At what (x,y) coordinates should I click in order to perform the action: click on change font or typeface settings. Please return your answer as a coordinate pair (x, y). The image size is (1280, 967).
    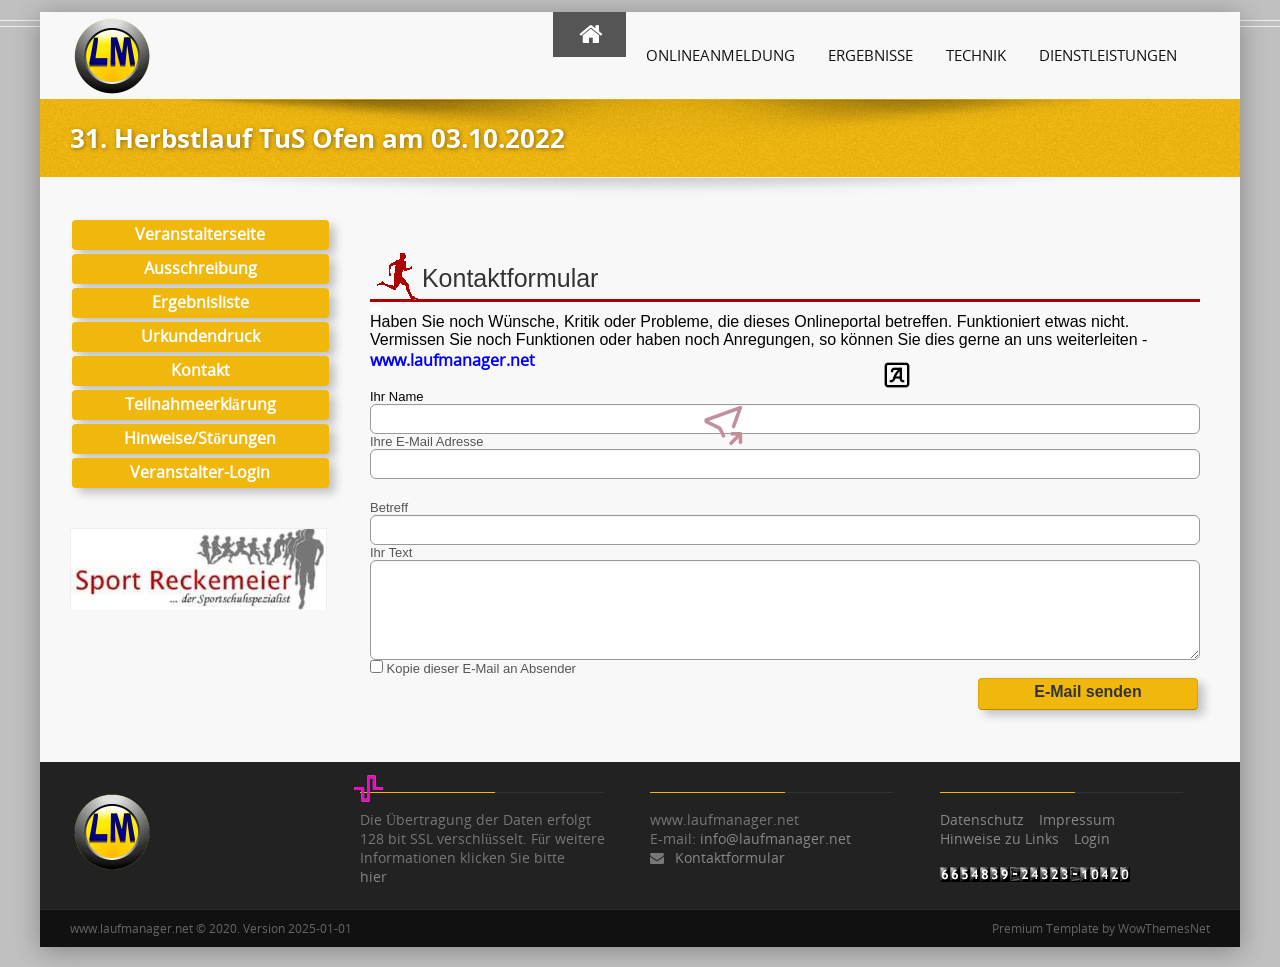
    Looking at the image, I should click on (897, 375).